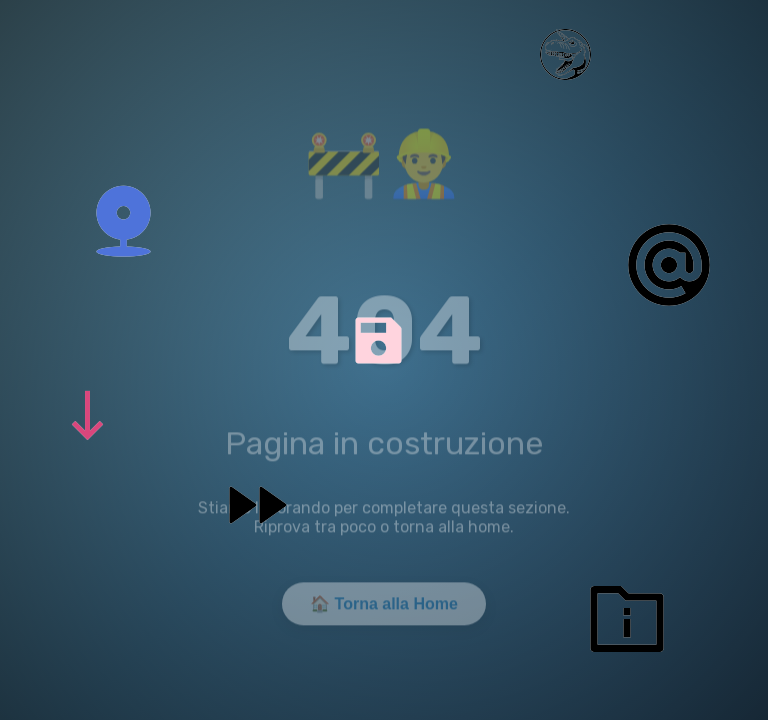  Describe the element at coordinates (565, 54) in the screenshot. I see `libuv library logo` at that location.